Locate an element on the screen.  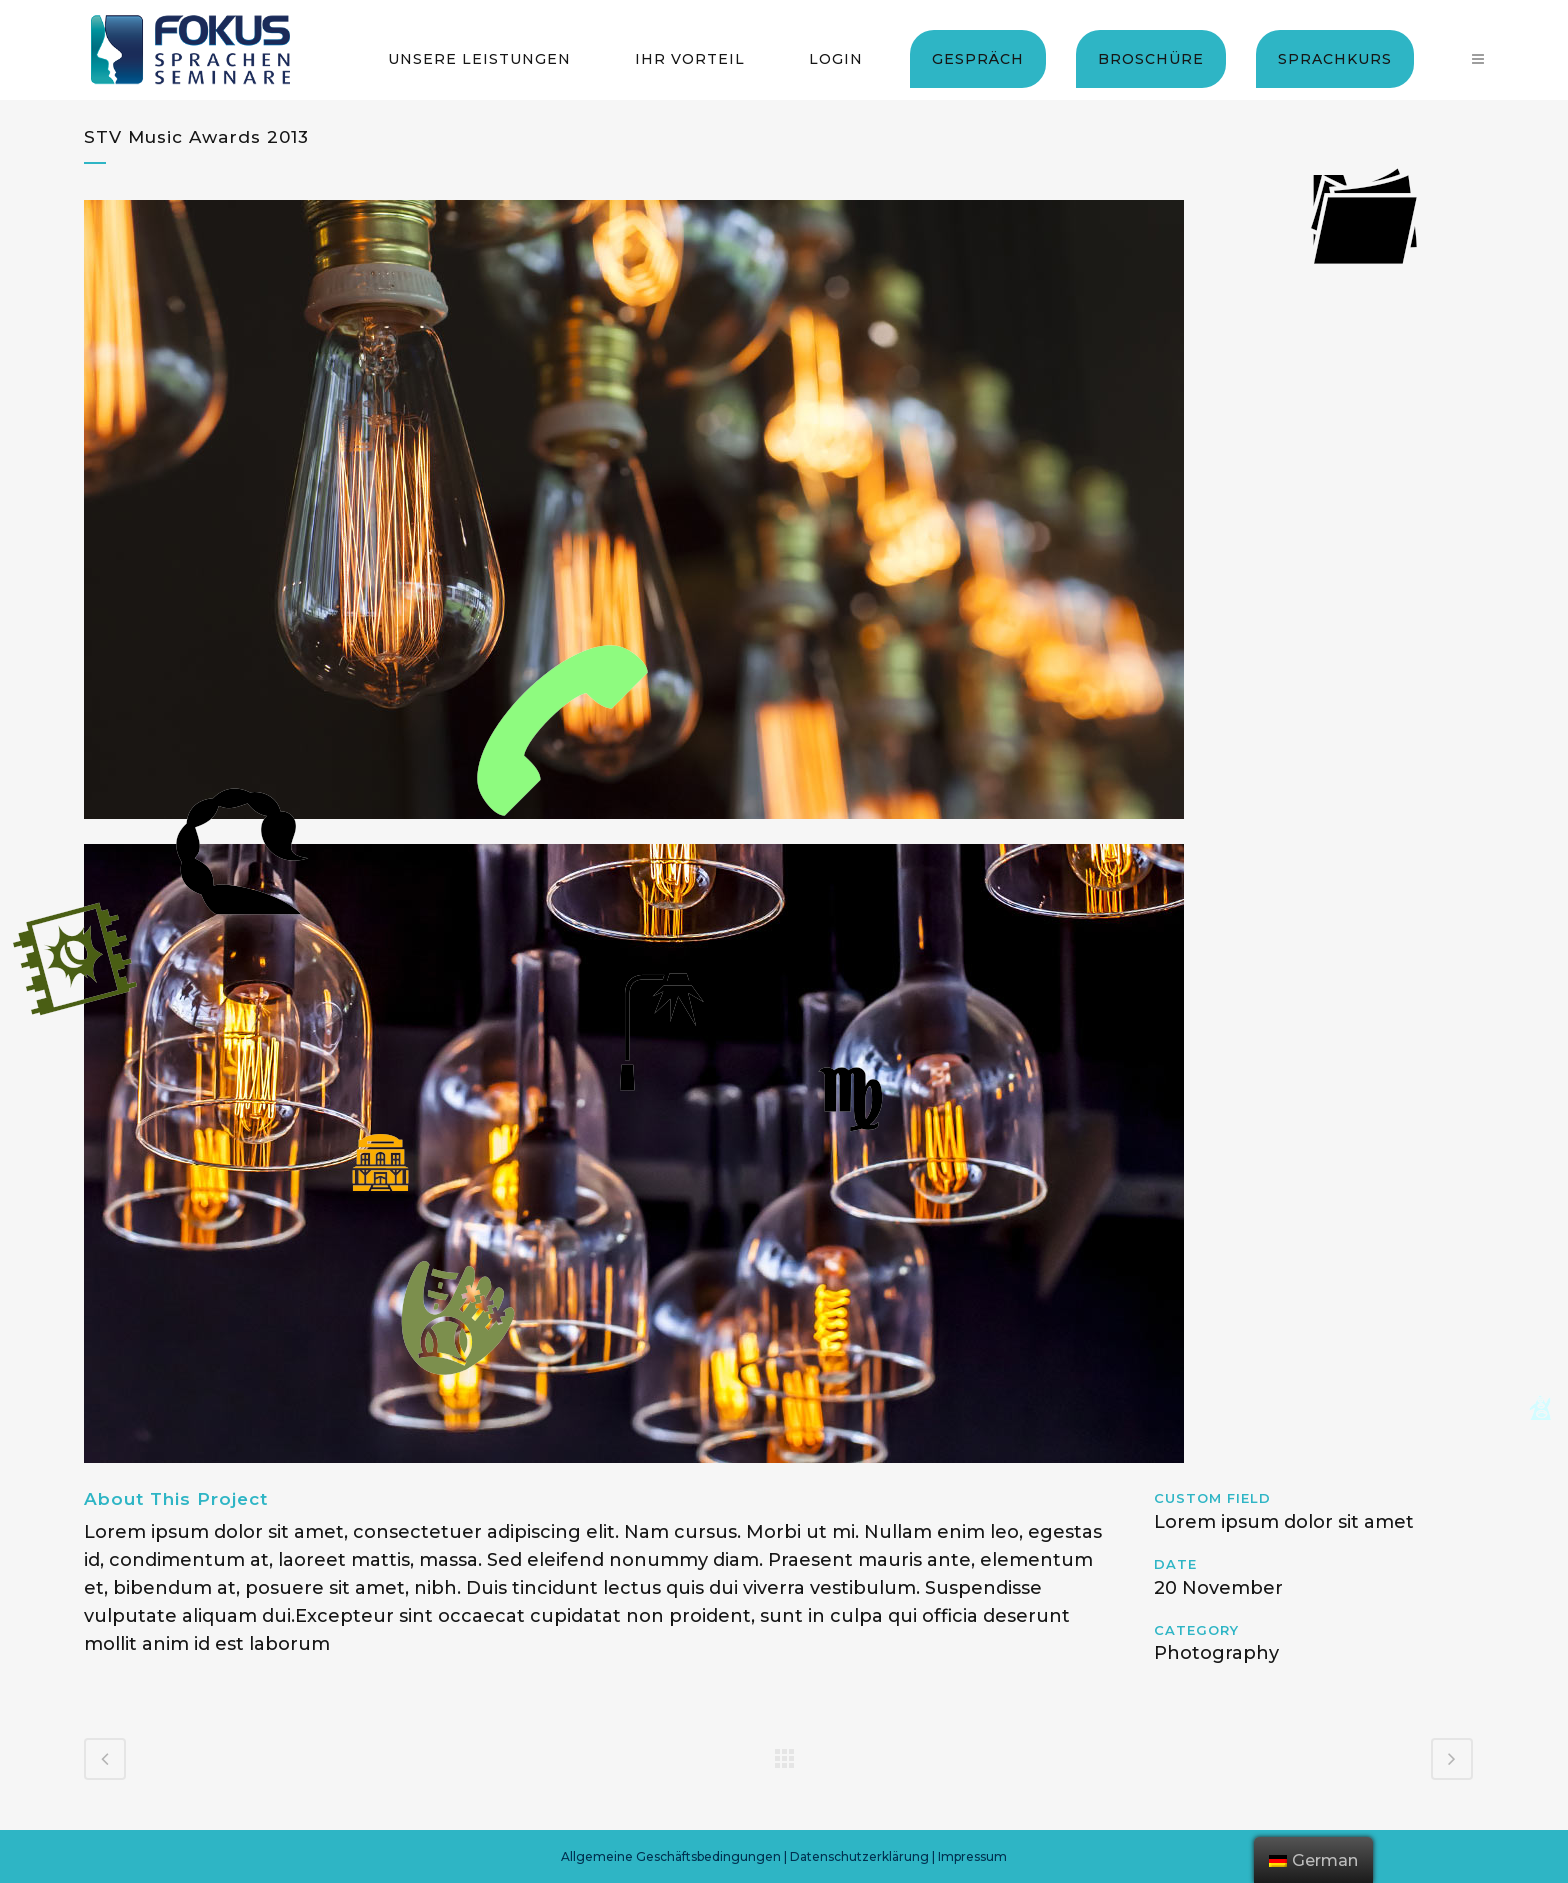
indicates CPU or processor damage is located at coordinates (75, 959).